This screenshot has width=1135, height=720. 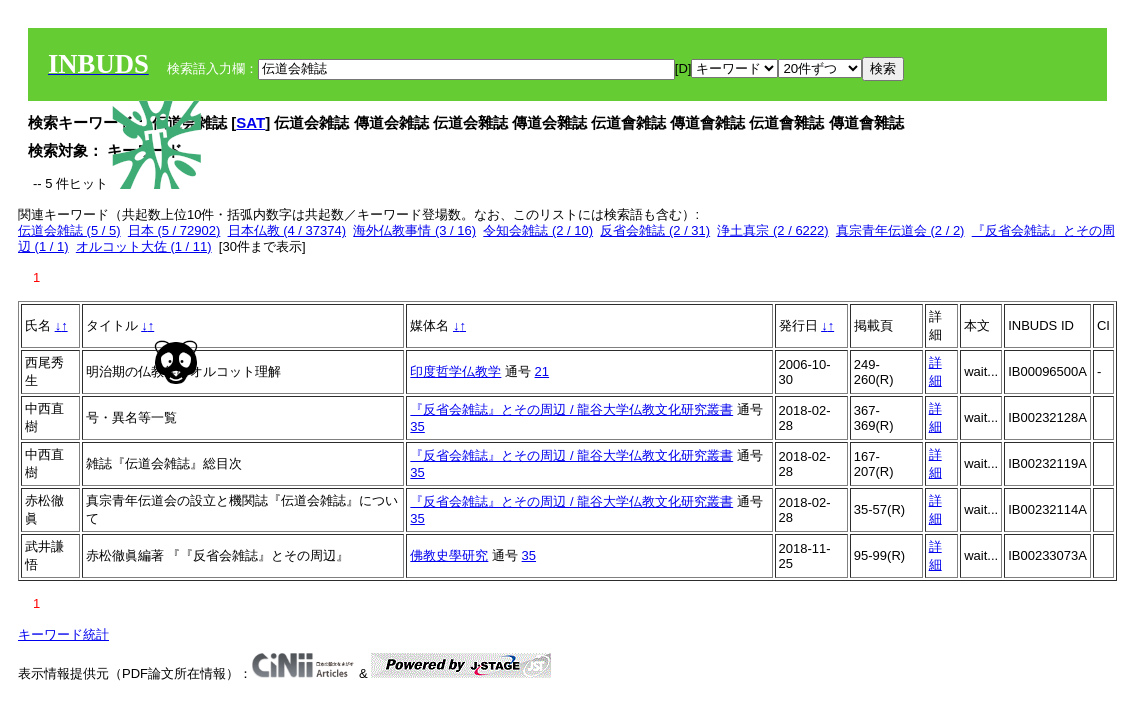 I want to click on panda character or avatar selection, so click(x=176, y=363).